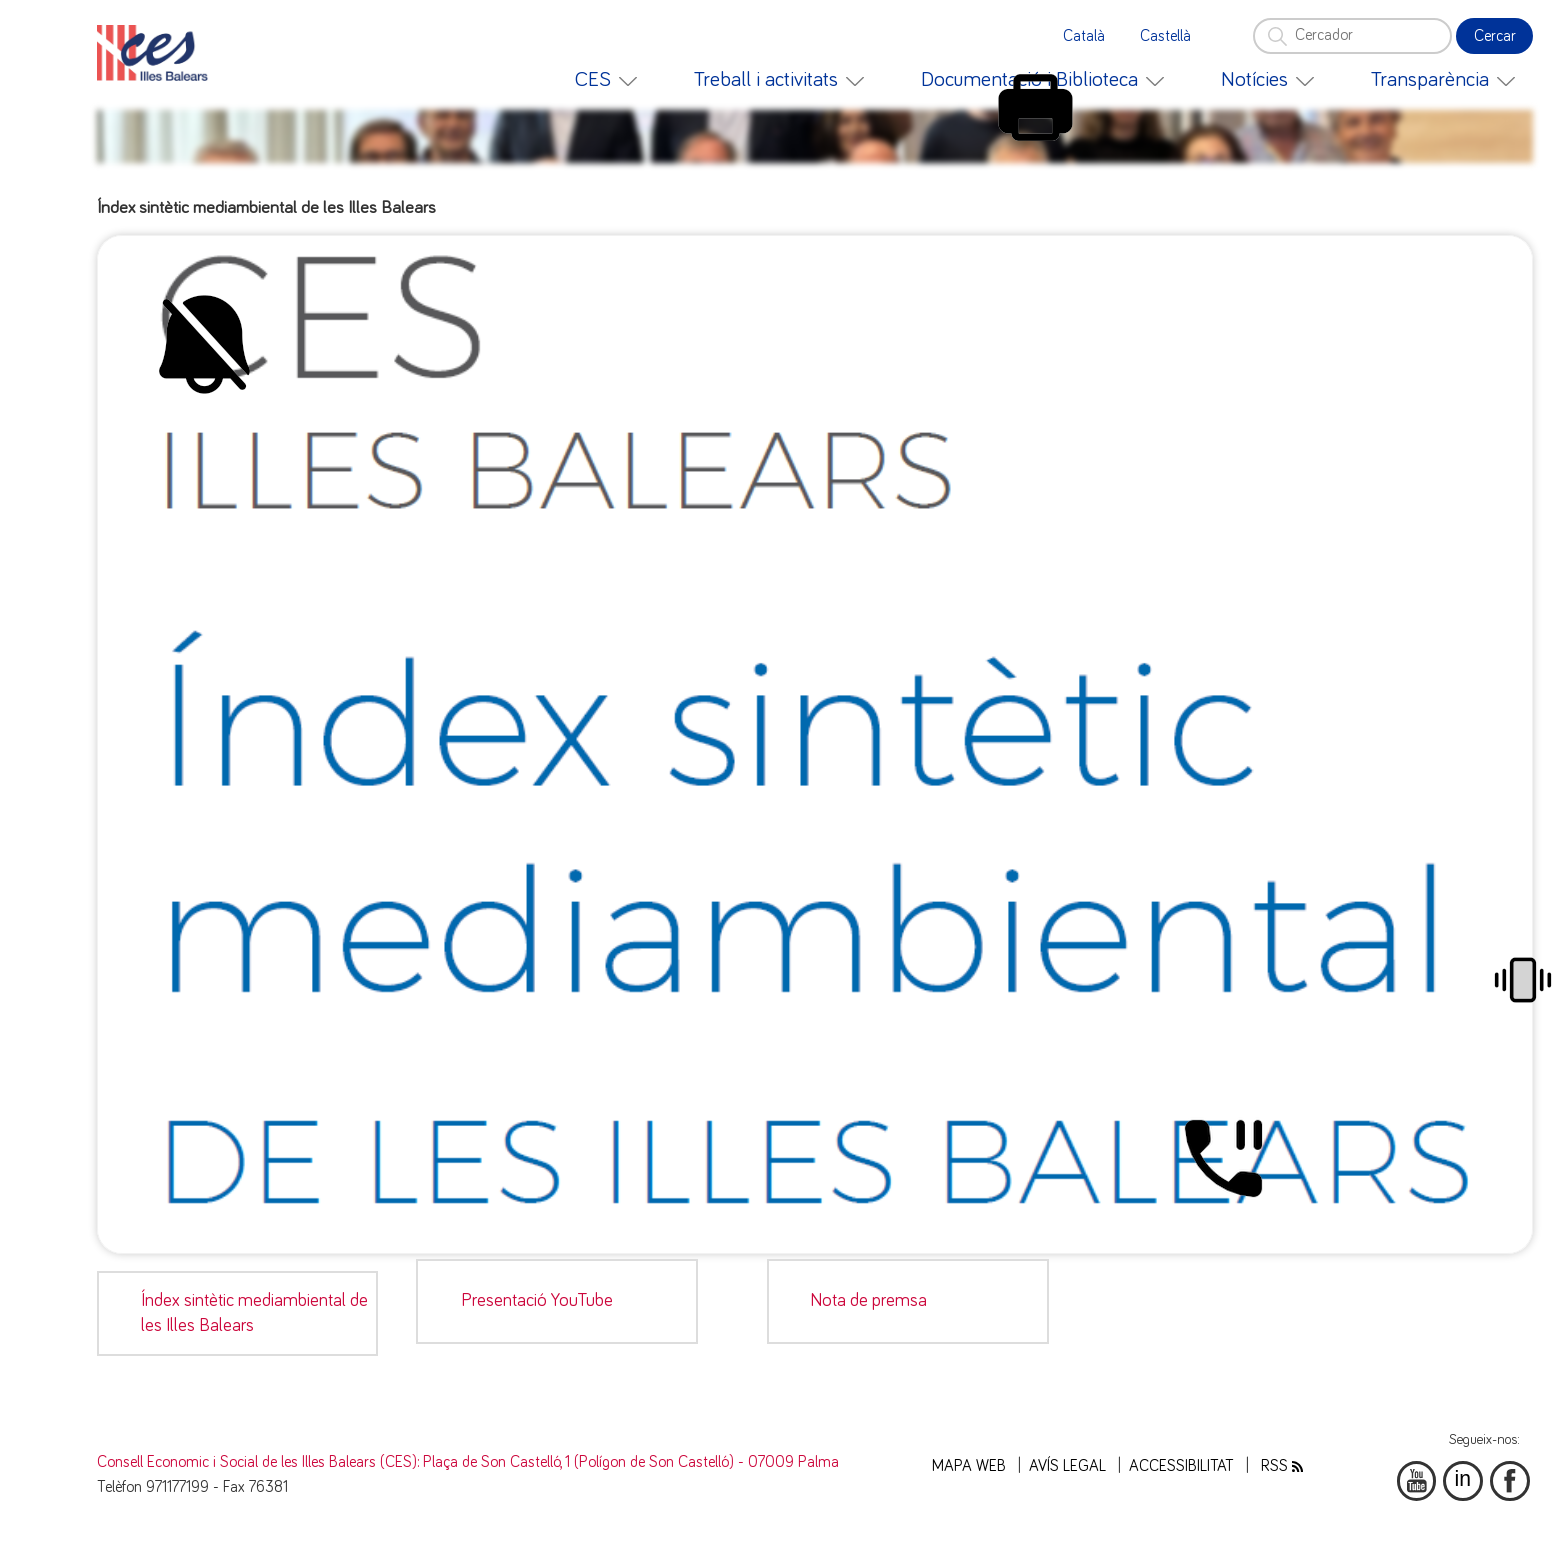 The height and width of the screenshot is (1553, 1568). What do you see at coordinates (1223, 1158) in the screenshot?
I see `call on hold` at bounding box center [1223, 1158].